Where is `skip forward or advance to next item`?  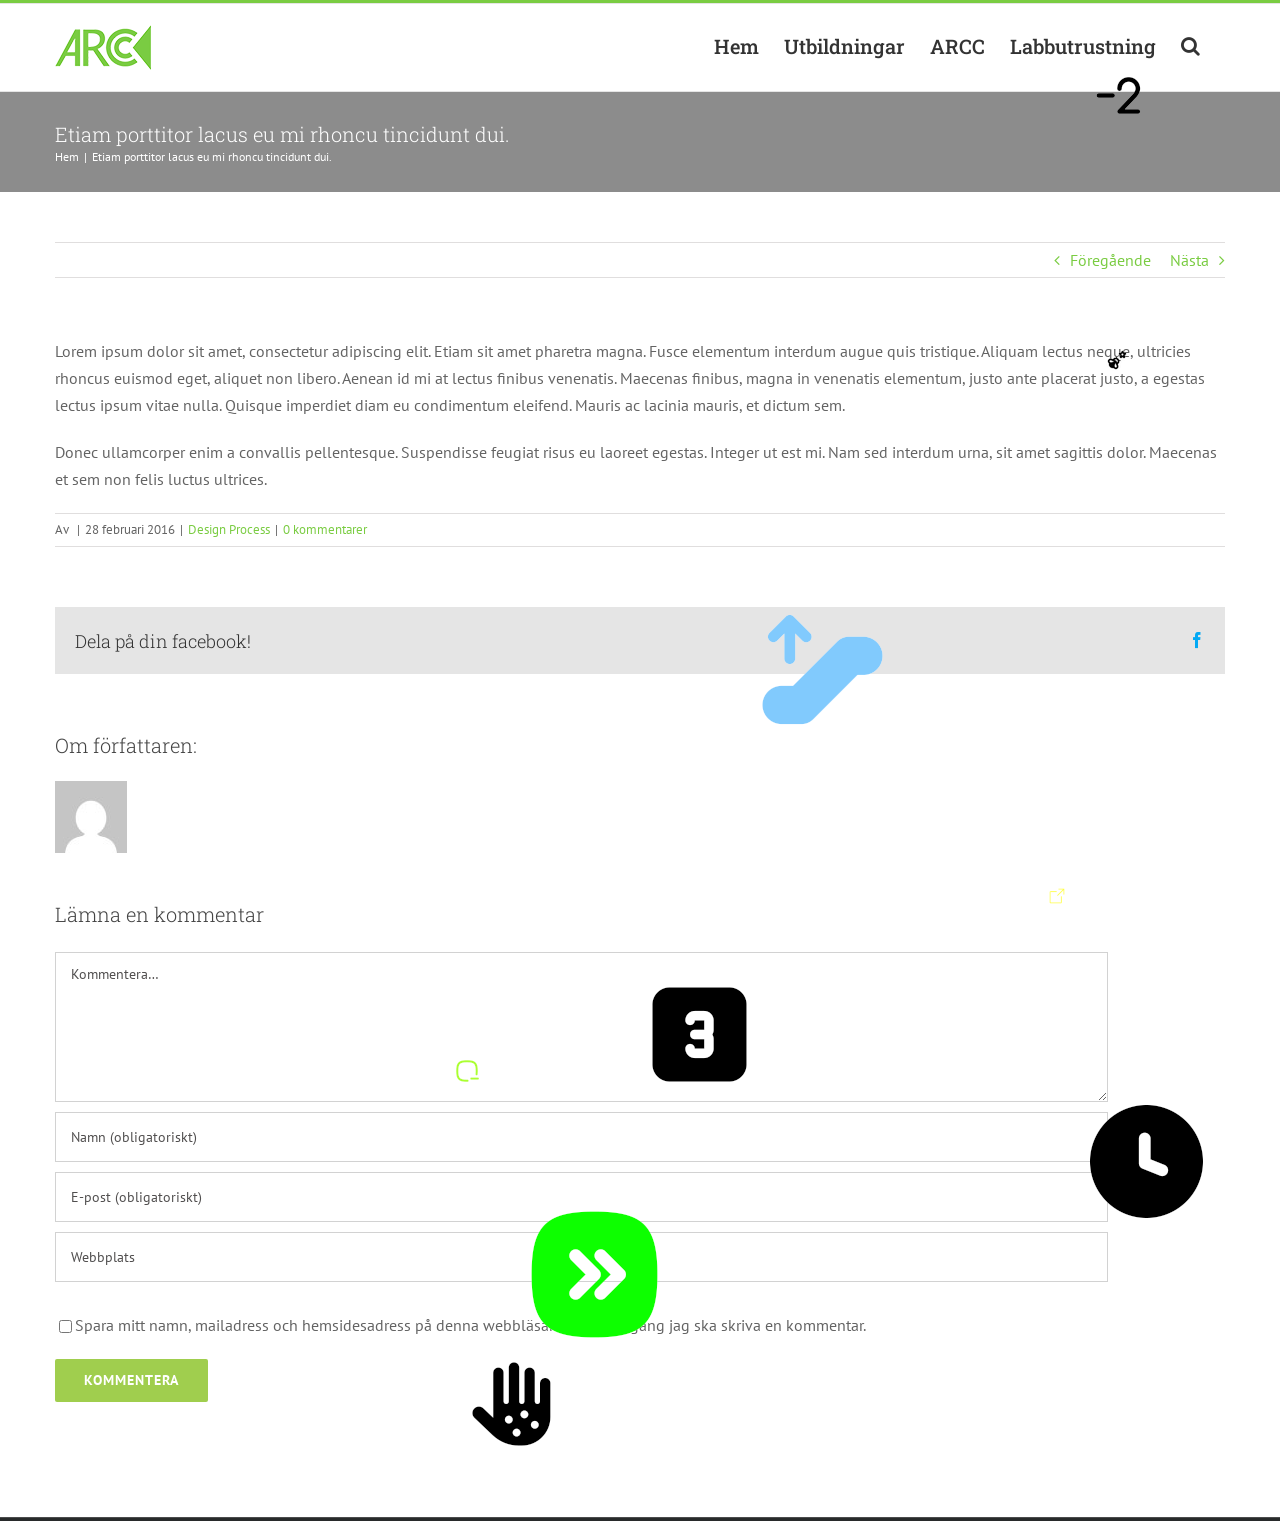
skip forward or advance to next item is located at coordinates (594, 1274).